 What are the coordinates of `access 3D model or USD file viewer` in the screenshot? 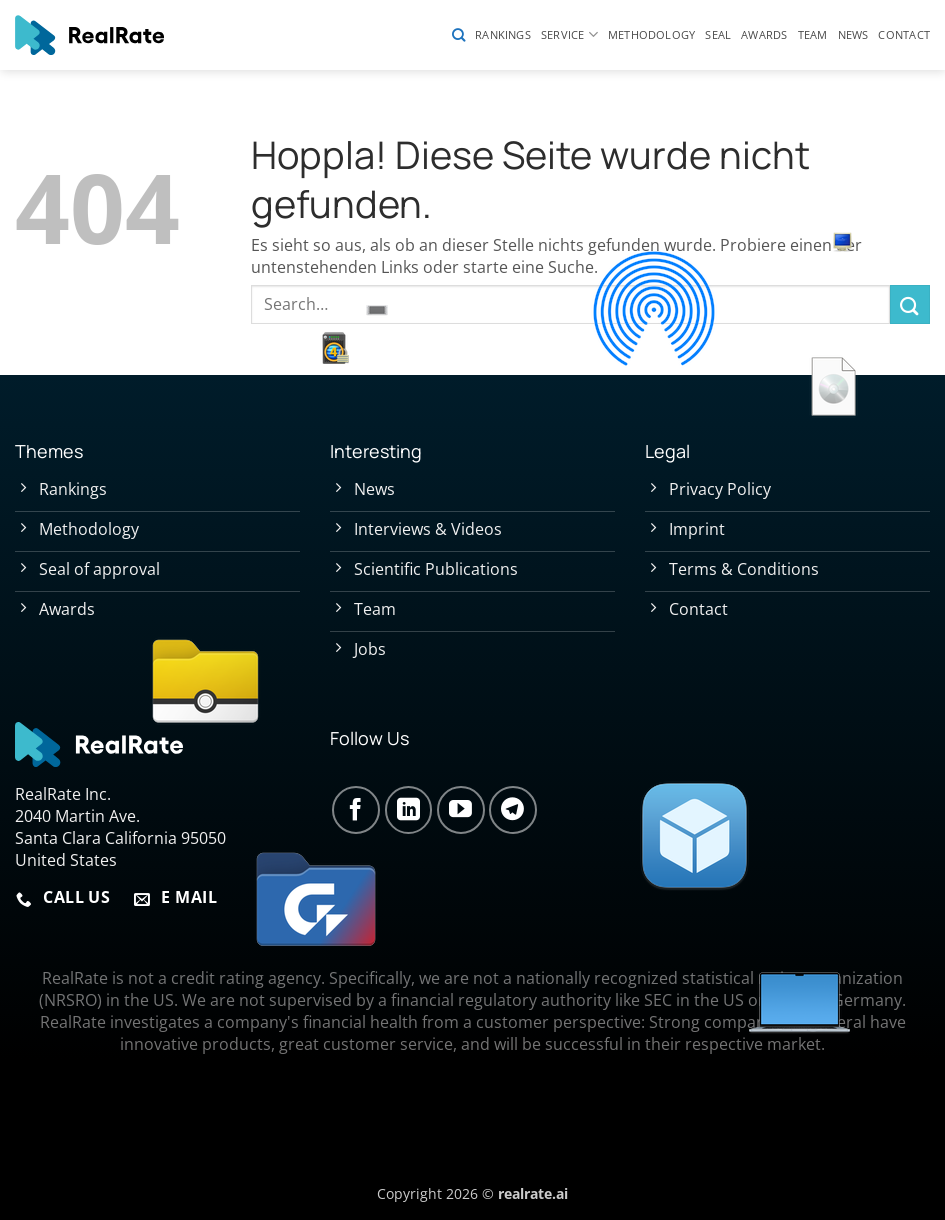 It's located at (694, 835).